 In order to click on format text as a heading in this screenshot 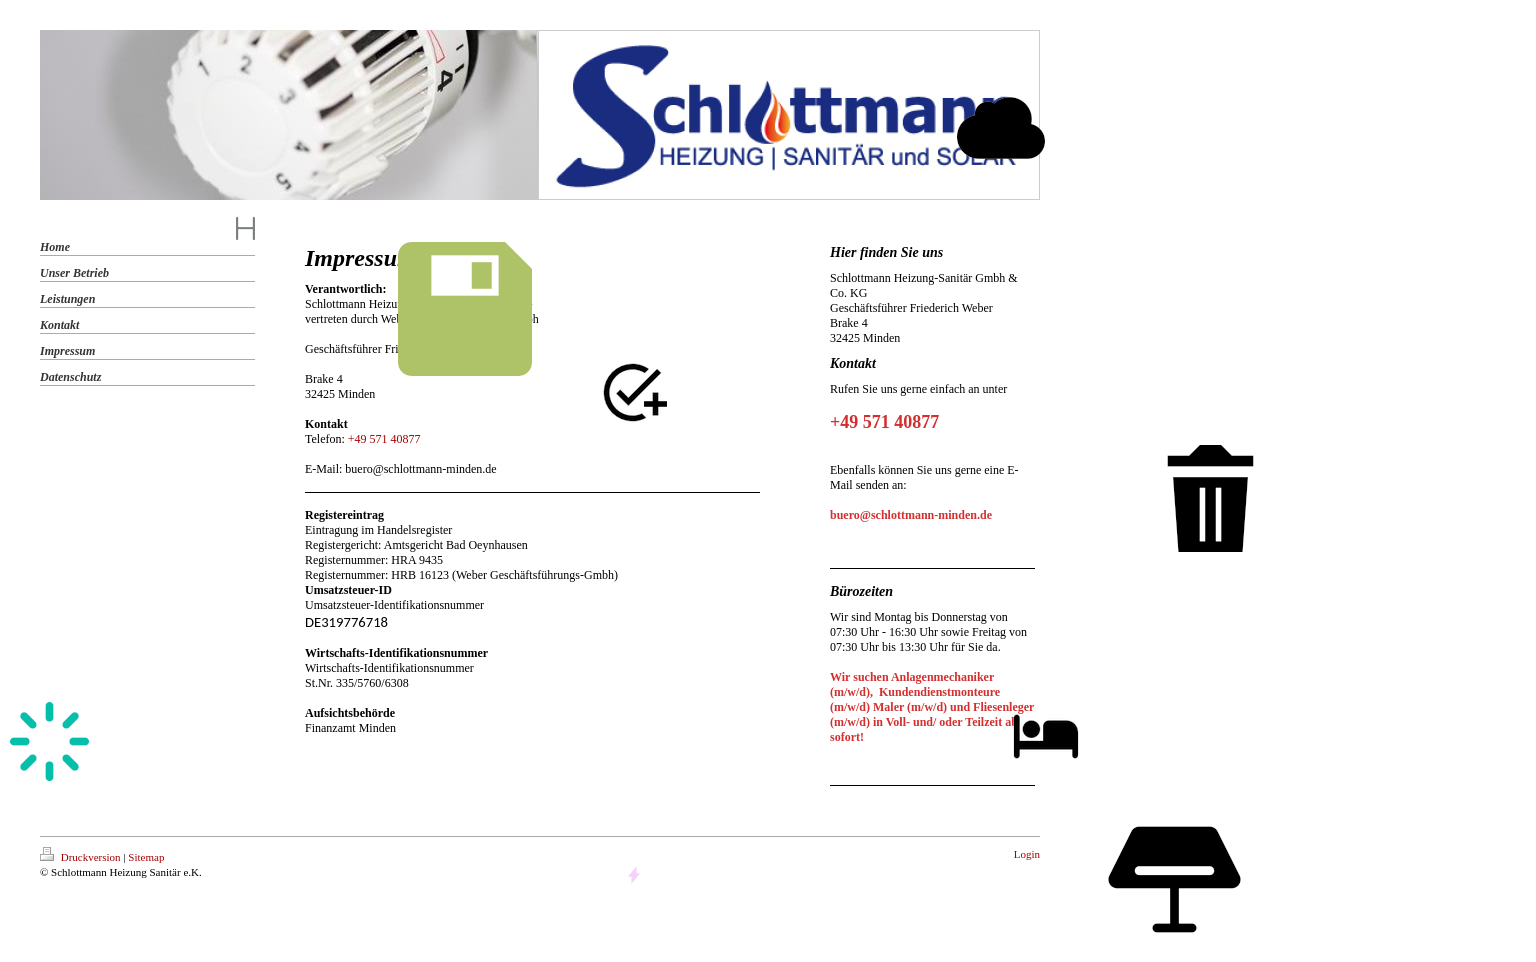, I will do `click(245, 228)`.